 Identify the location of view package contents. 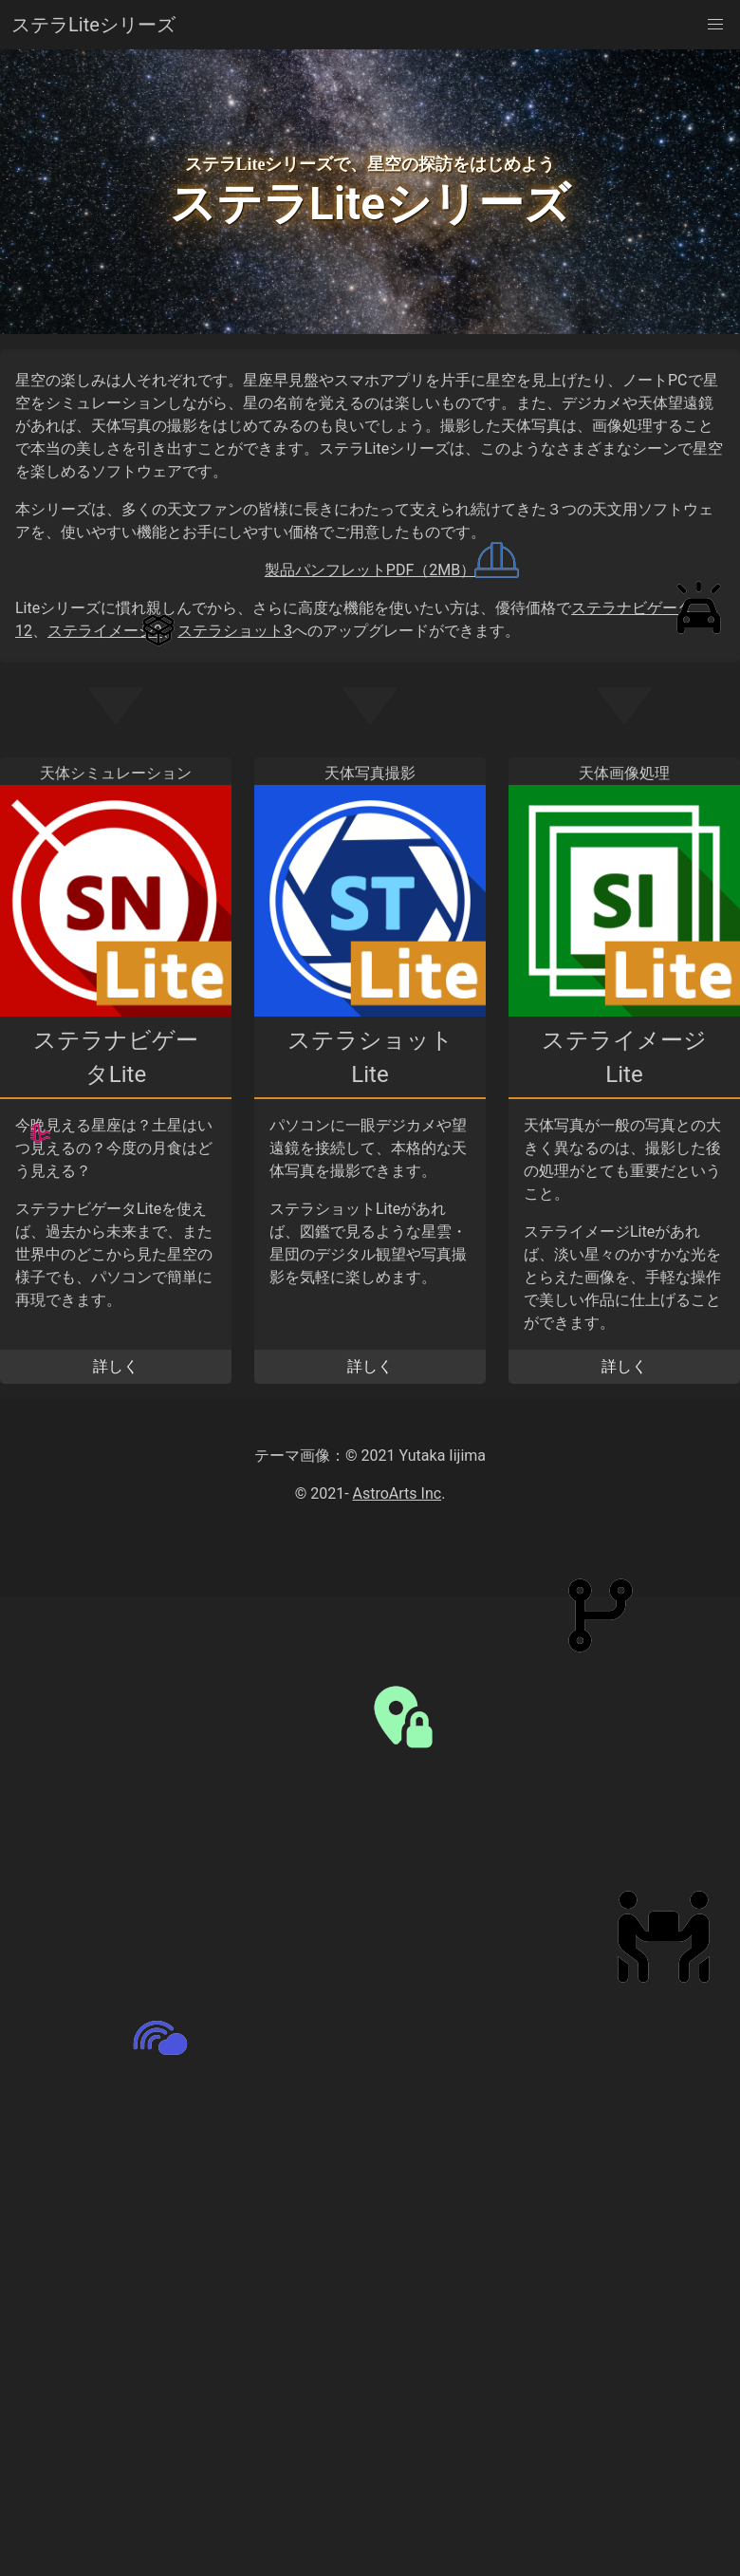
(158, 630).